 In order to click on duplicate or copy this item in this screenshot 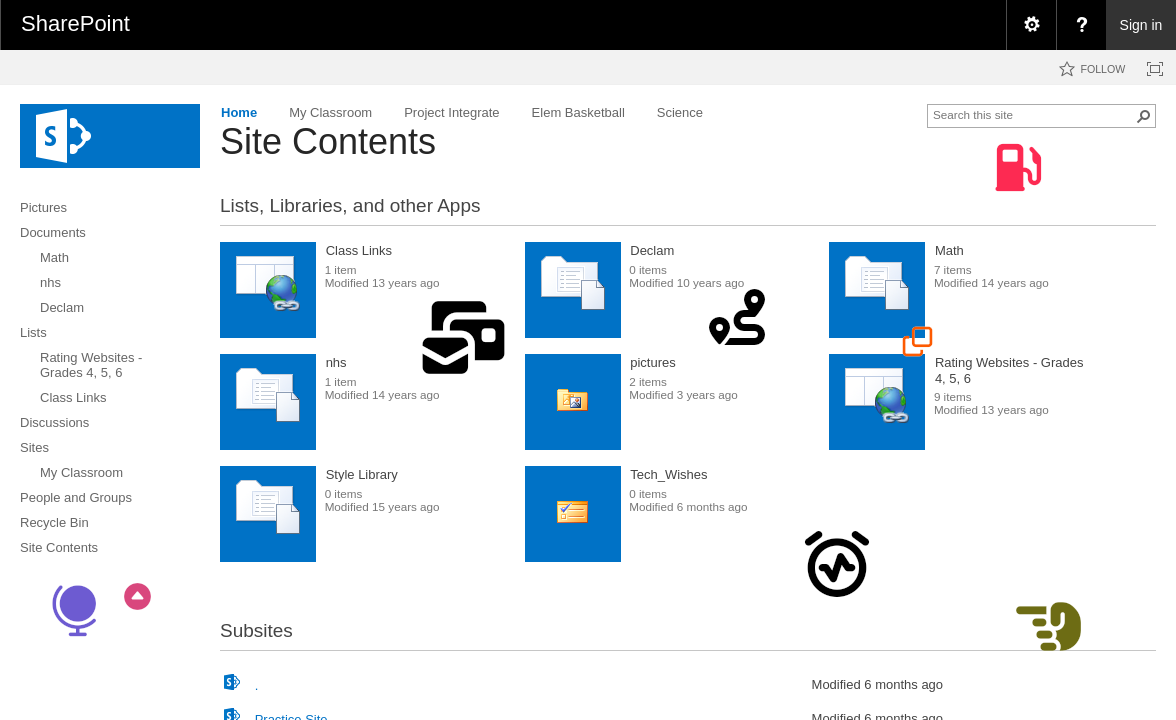, I will do `click(917, 341)`.